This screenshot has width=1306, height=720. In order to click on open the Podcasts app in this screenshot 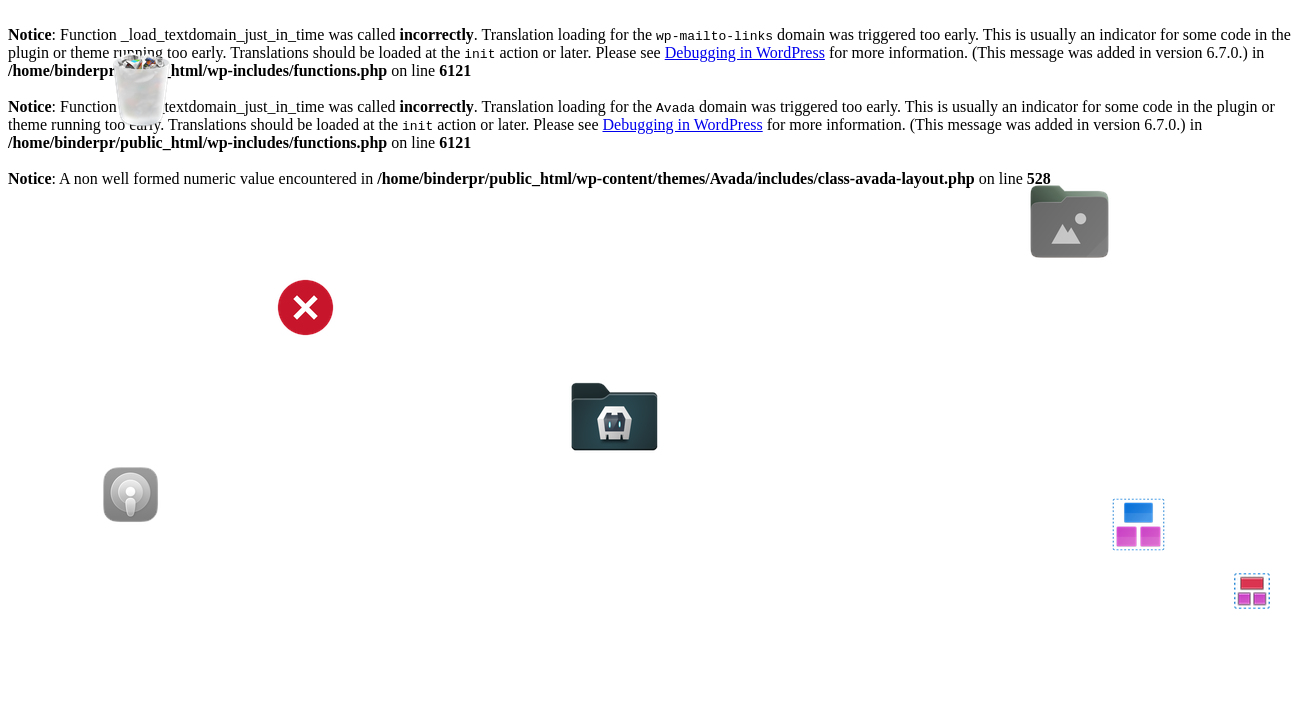, I will do `click(130, 494)`.